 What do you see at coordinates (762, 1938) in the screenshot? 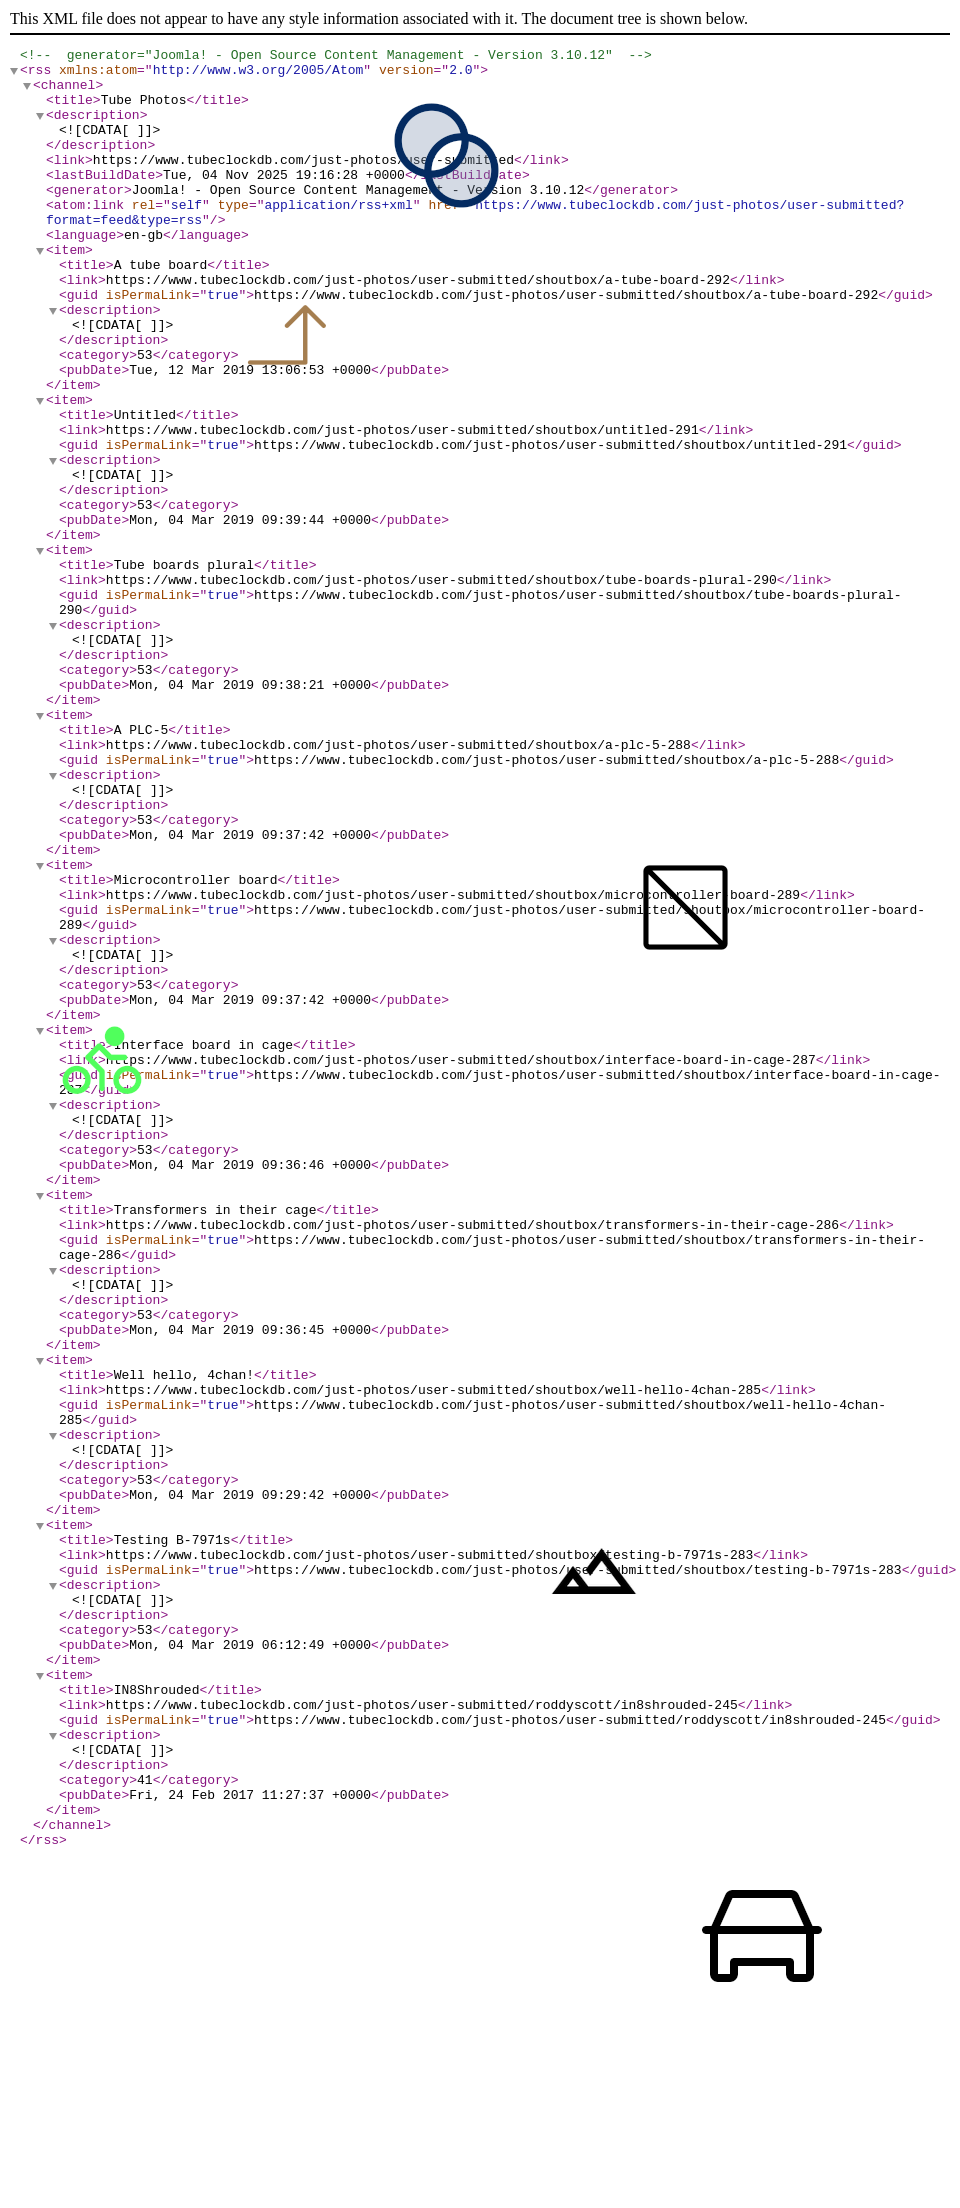
I see `access vehicle or driving settings` at bounding box center [762, 1938].